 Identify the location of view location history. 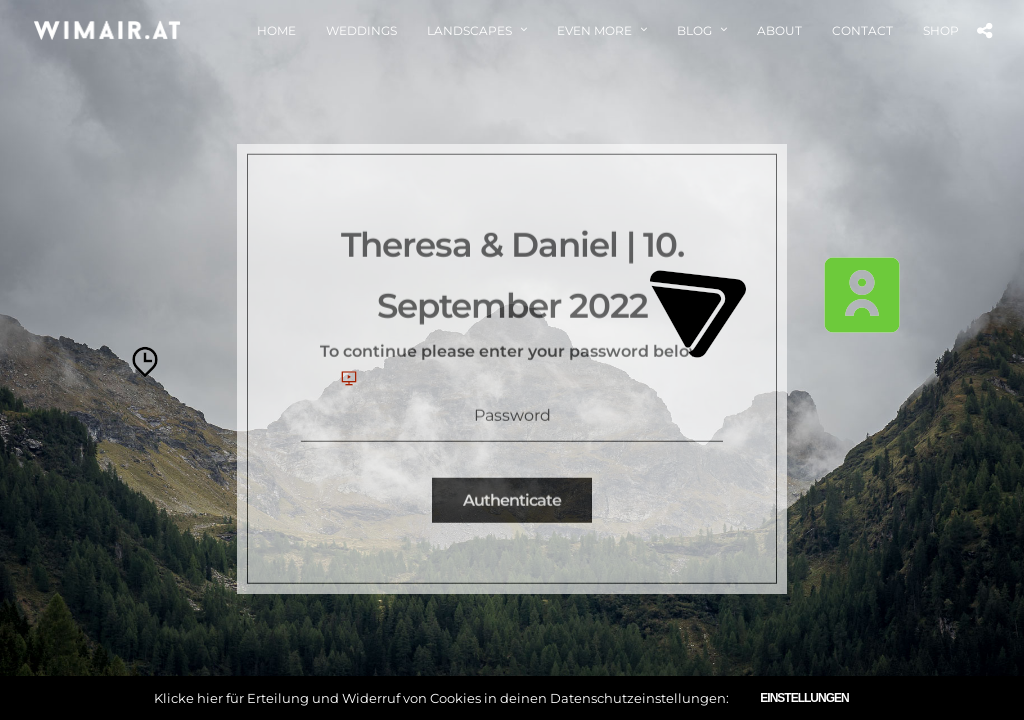
(145, 361).